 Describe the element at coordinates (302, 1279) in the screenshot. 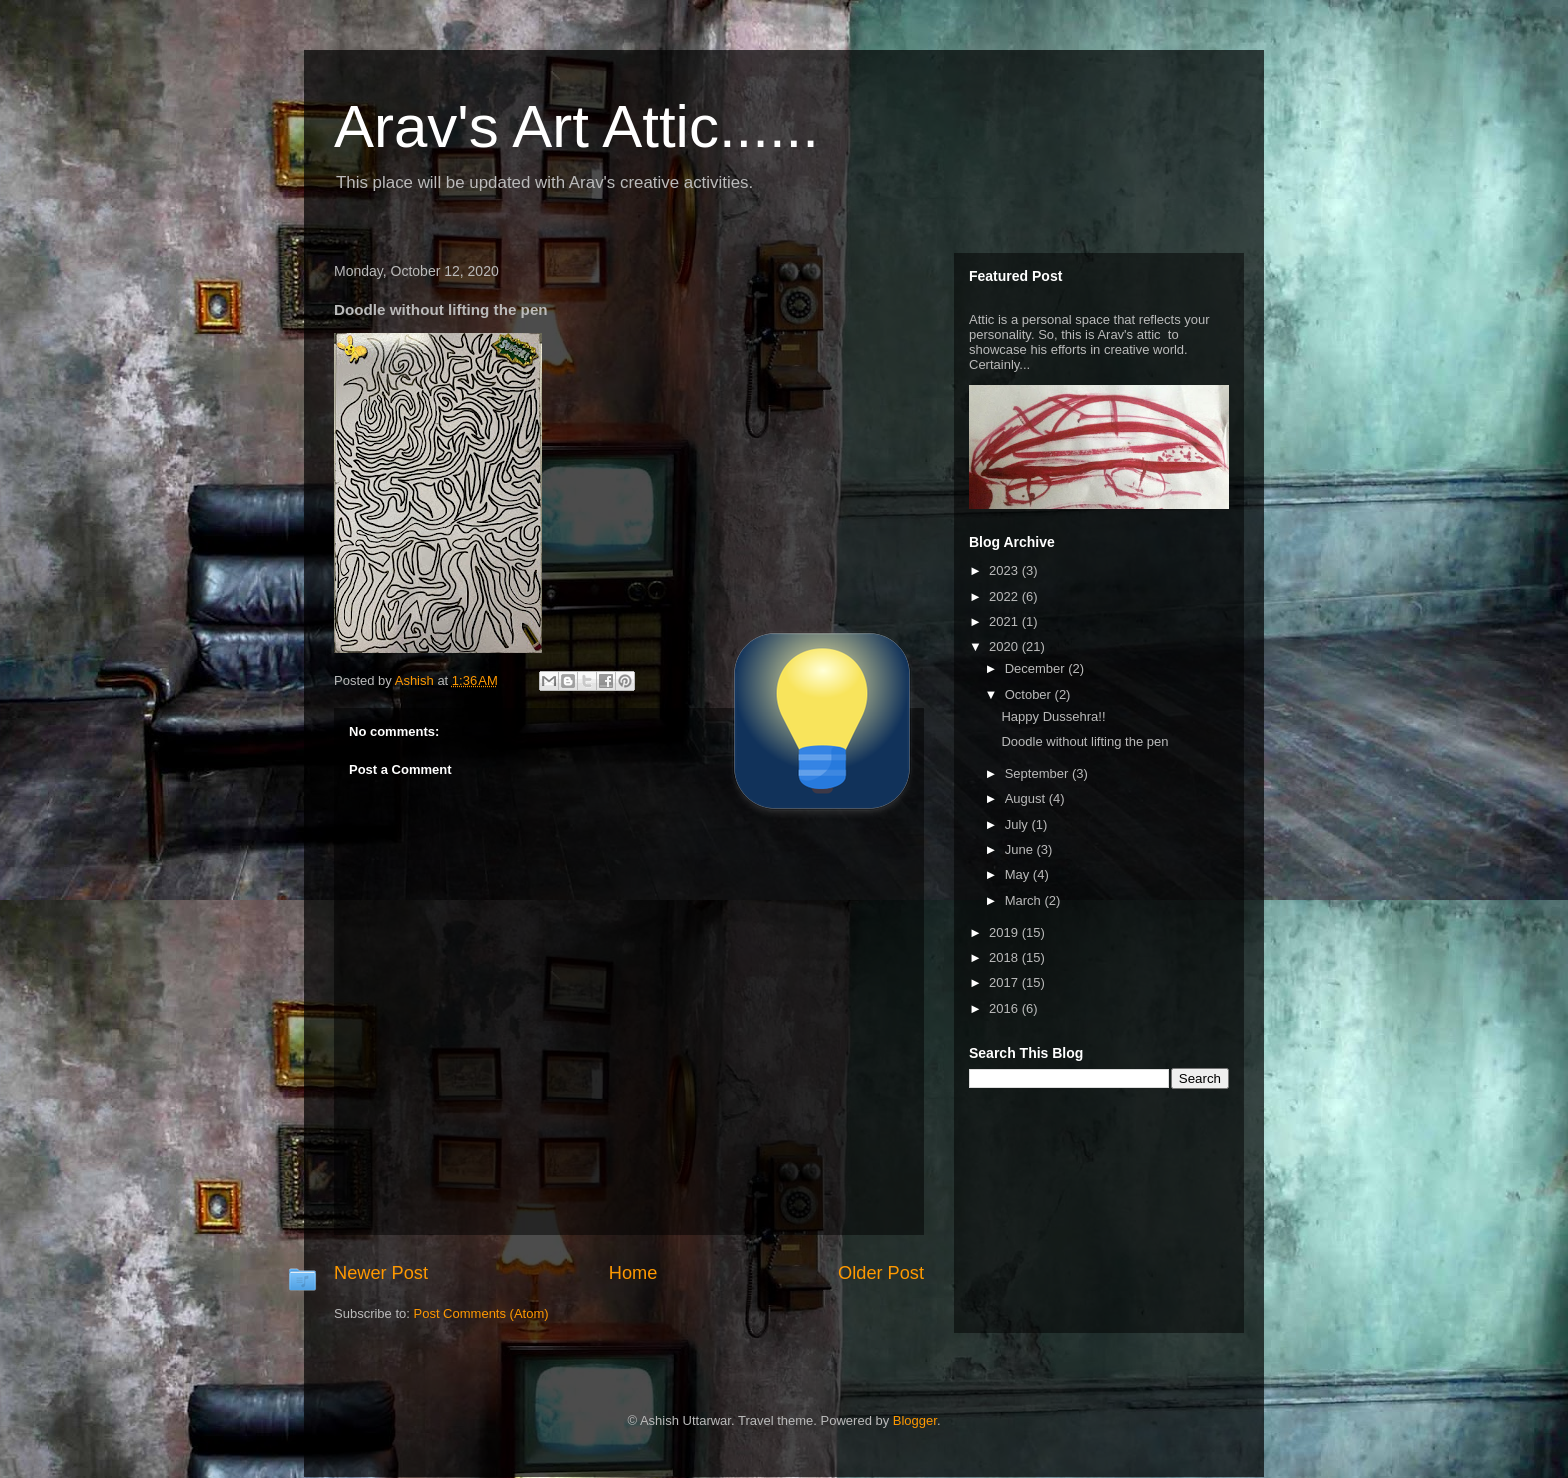

I see `open your audio files folder` at that location.